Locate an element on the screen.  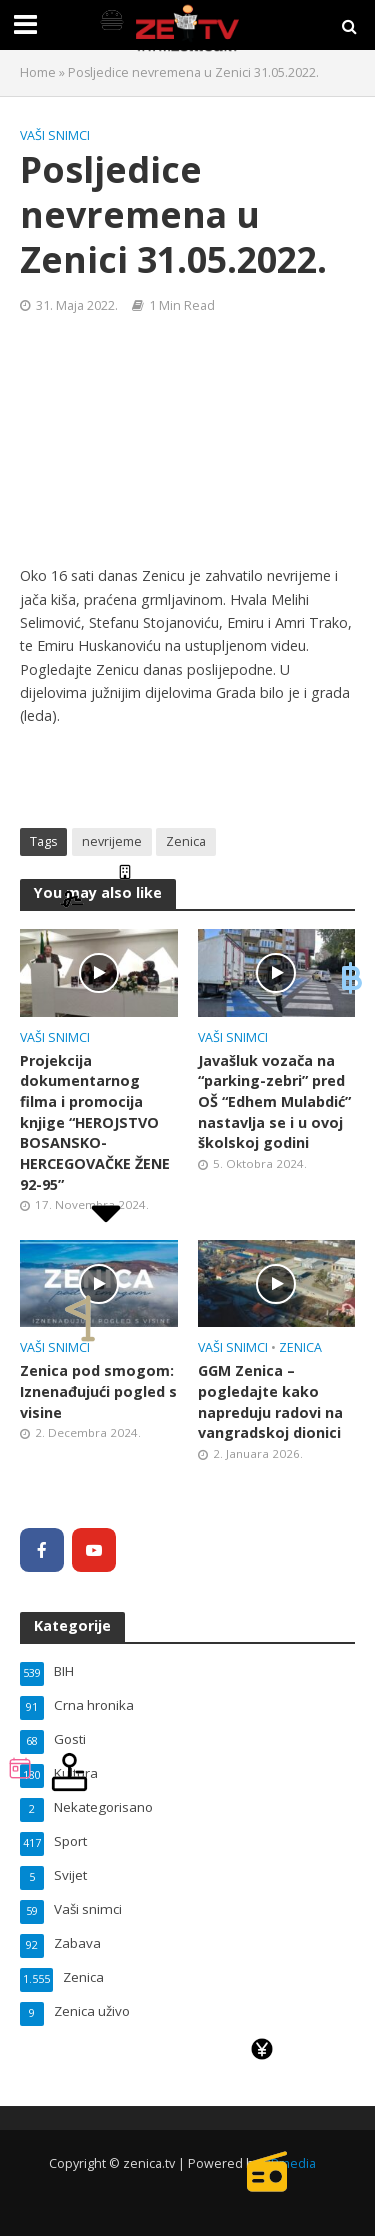
access radio or audio streaming is located at coordinates (267, 2174).